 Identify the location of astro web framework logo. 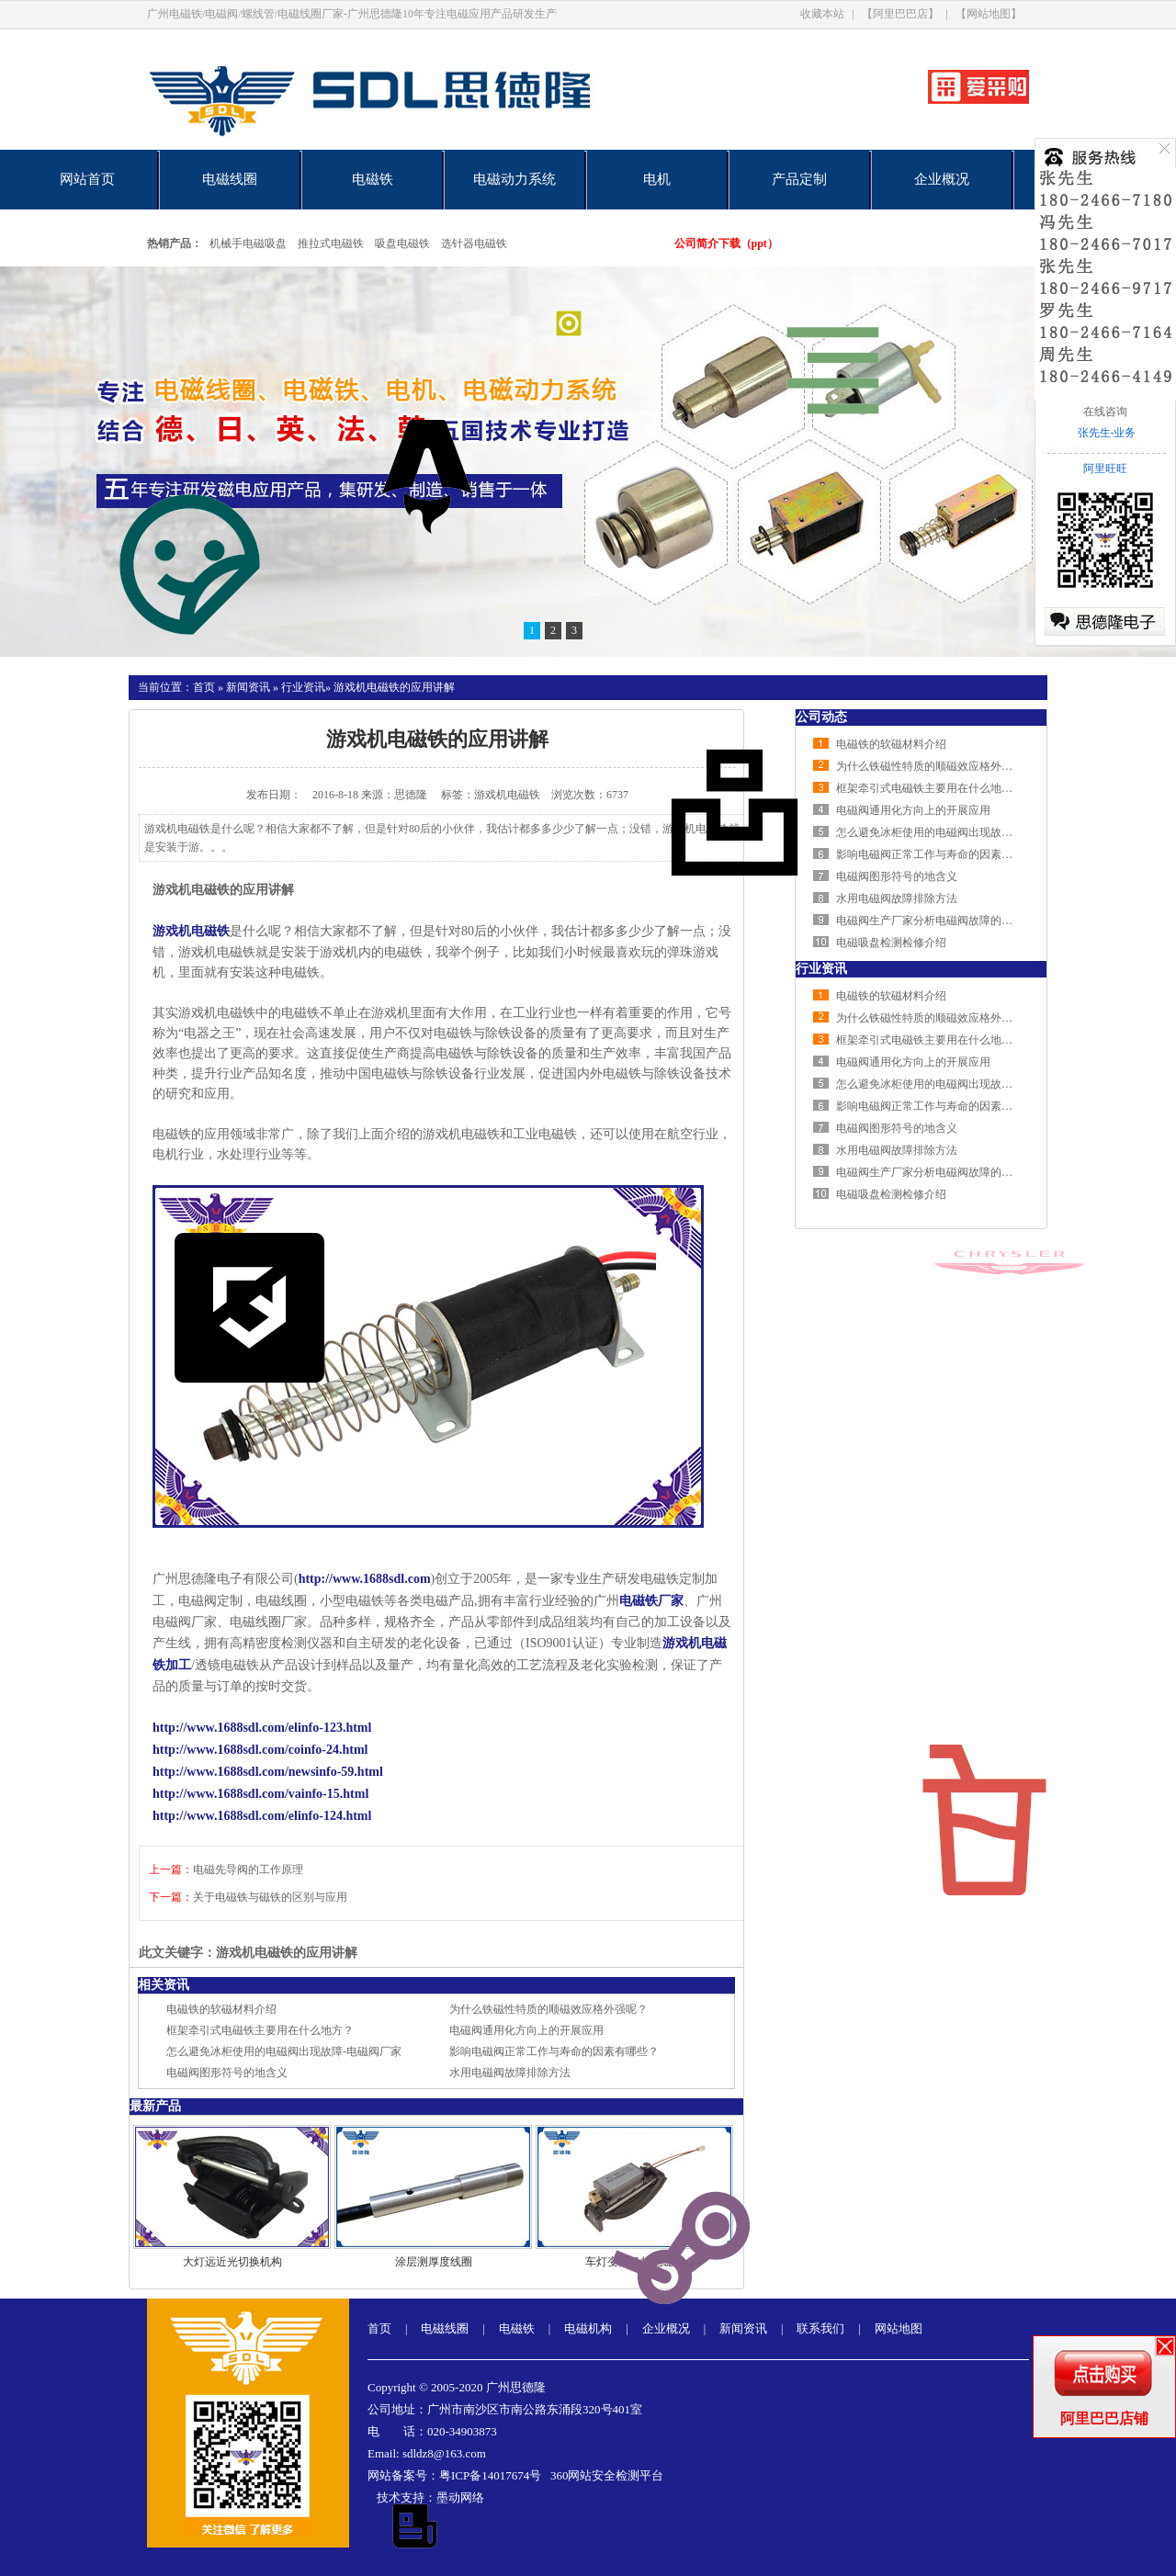
(427, 477).